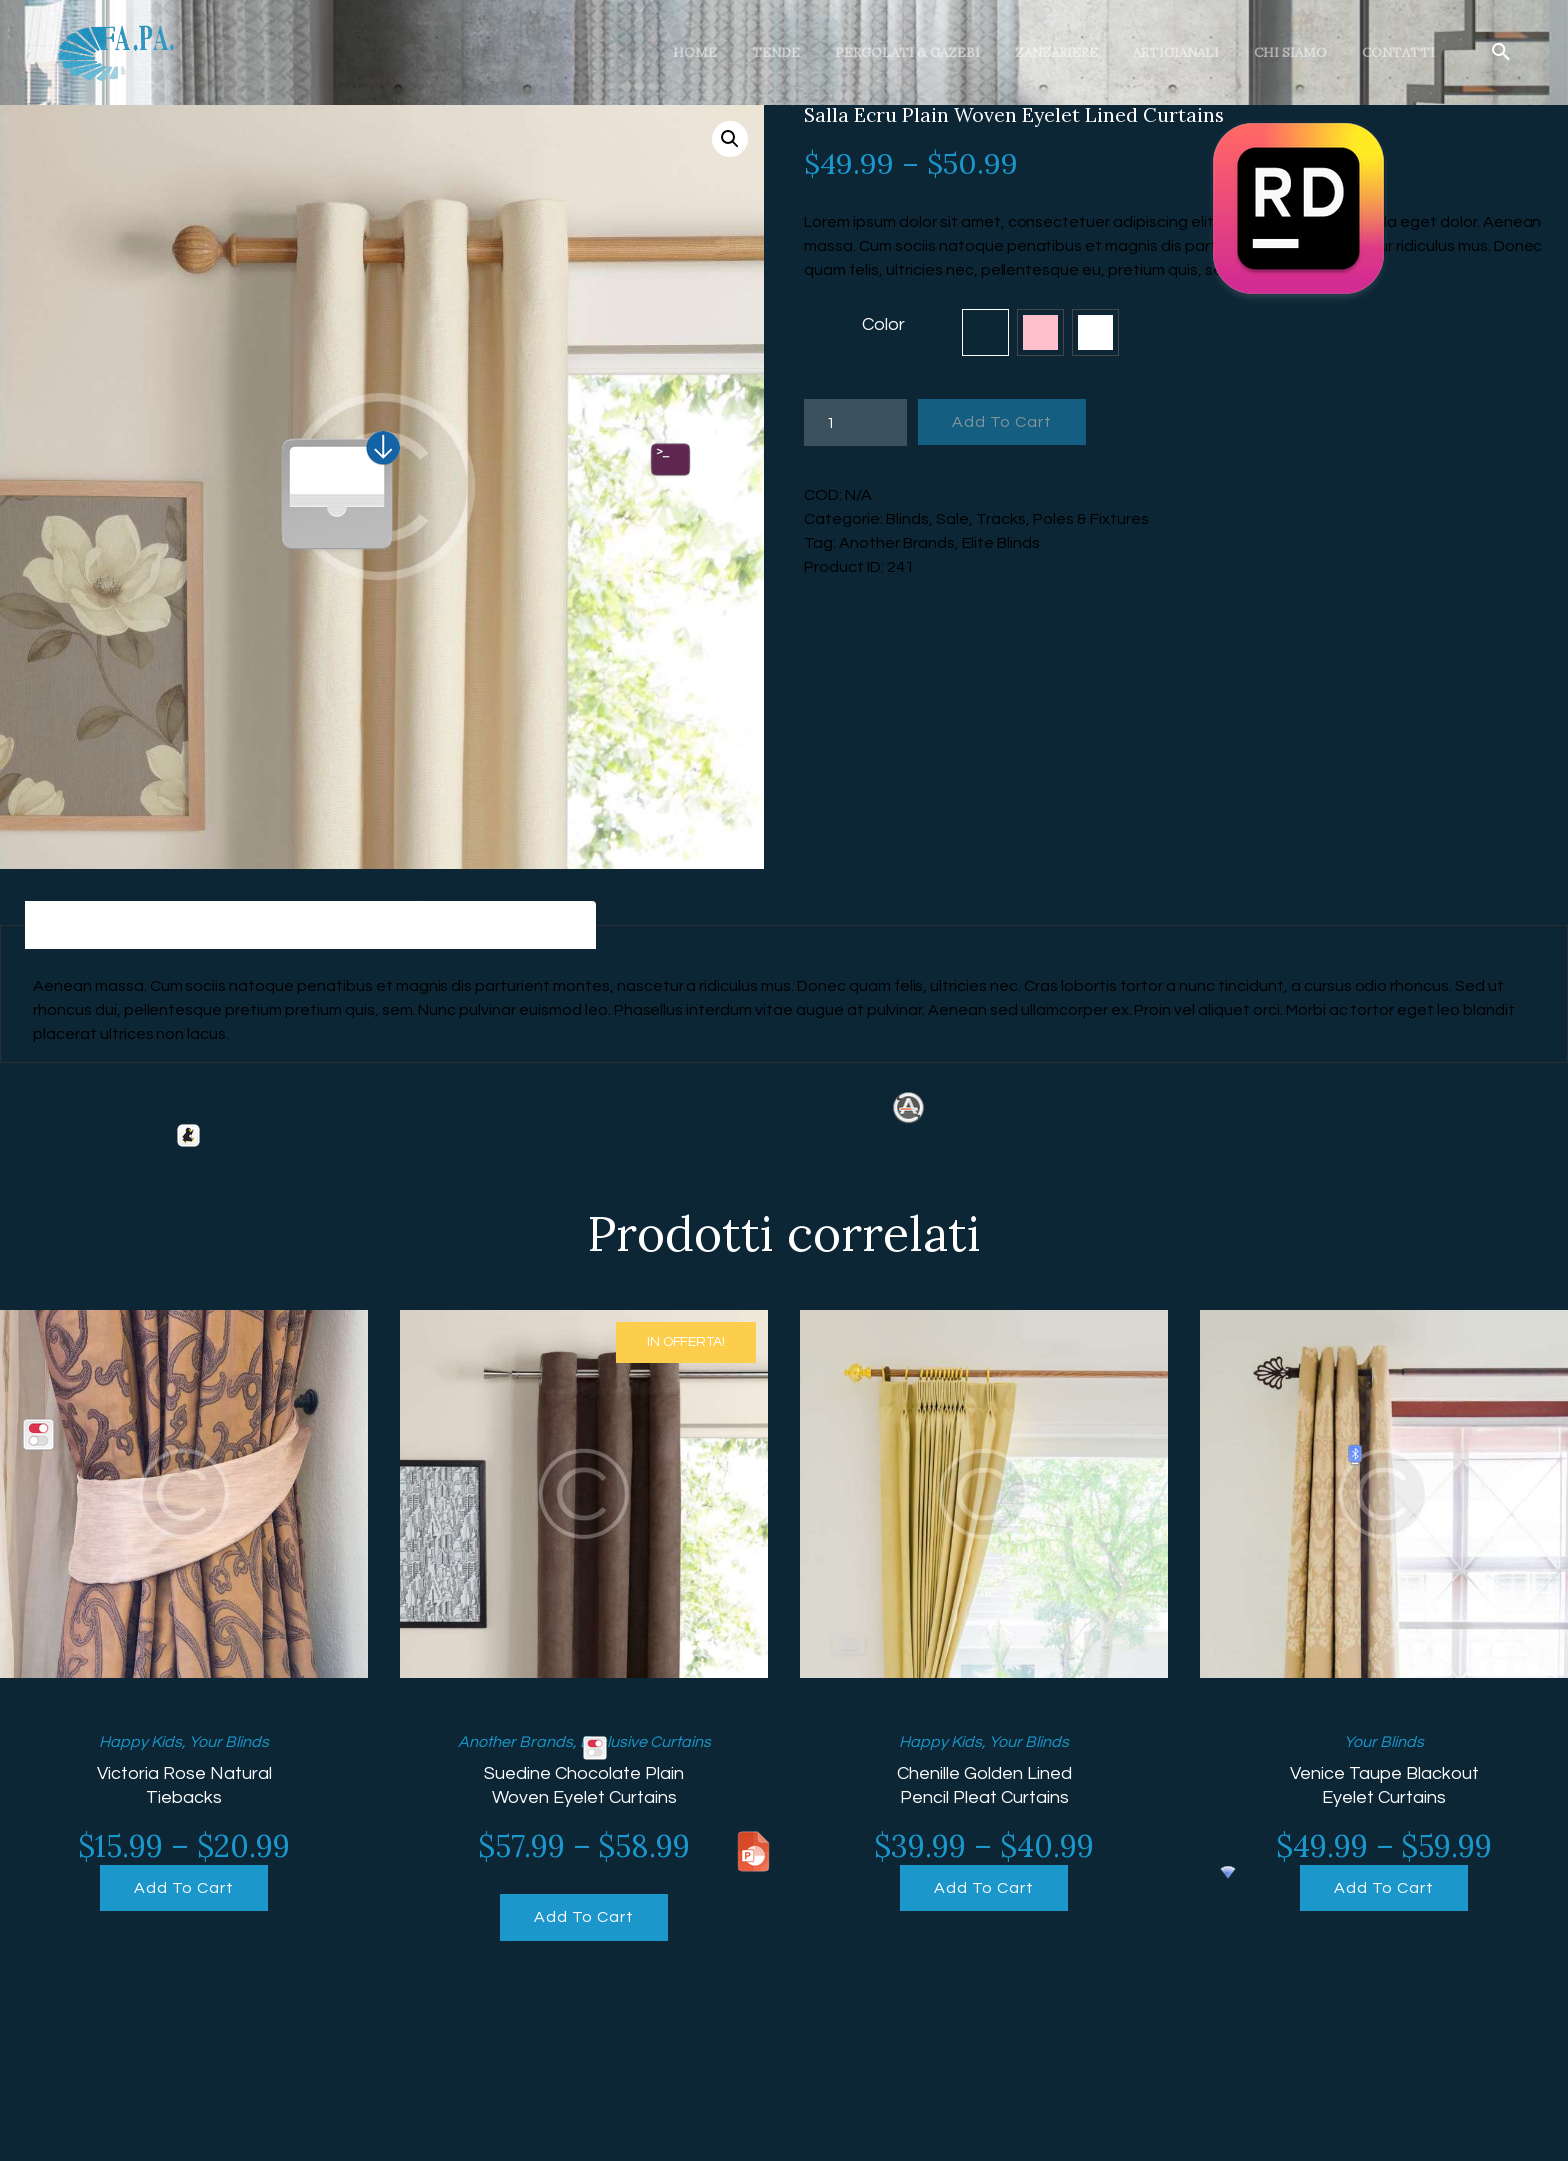 The height and width of the screenshot is (2161, 1568). What do you see at coordinates (595, 1748) in the screenshot?
I see `open gnome tweaks to customize desktop settings` at bounding box center [595, 1748].